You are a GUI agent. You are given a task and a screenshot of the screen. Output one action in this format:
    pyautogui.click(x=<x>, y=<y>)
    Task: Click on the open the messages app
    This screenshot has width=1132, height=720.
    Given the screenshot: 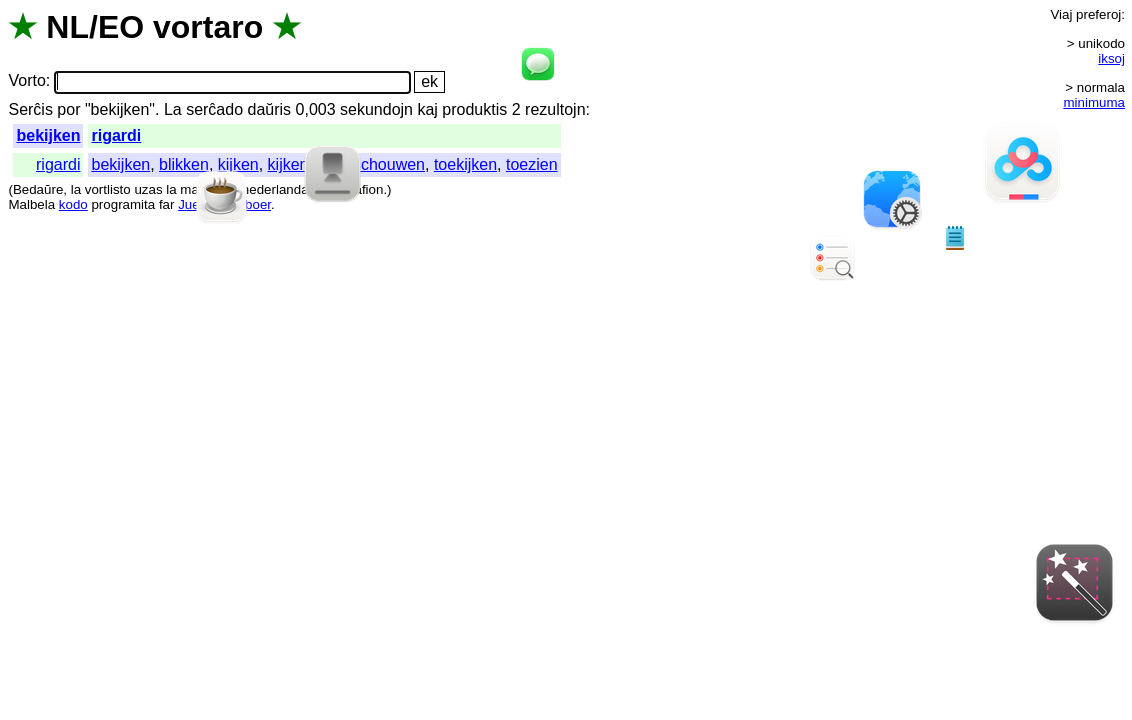 What is the action you would take?
    pyautogui.click(x=538, y=64)
    